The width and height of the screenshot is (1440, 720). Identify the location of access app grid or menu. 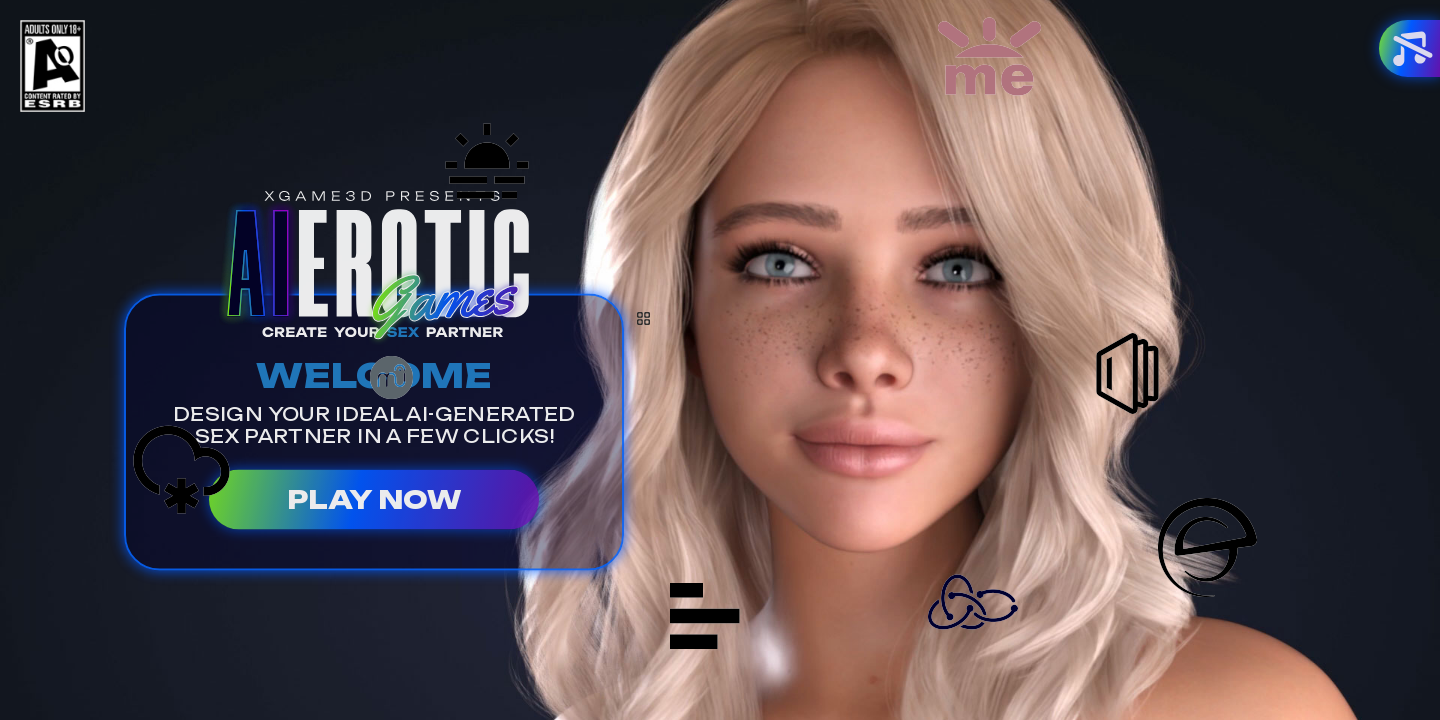
(643, 318).